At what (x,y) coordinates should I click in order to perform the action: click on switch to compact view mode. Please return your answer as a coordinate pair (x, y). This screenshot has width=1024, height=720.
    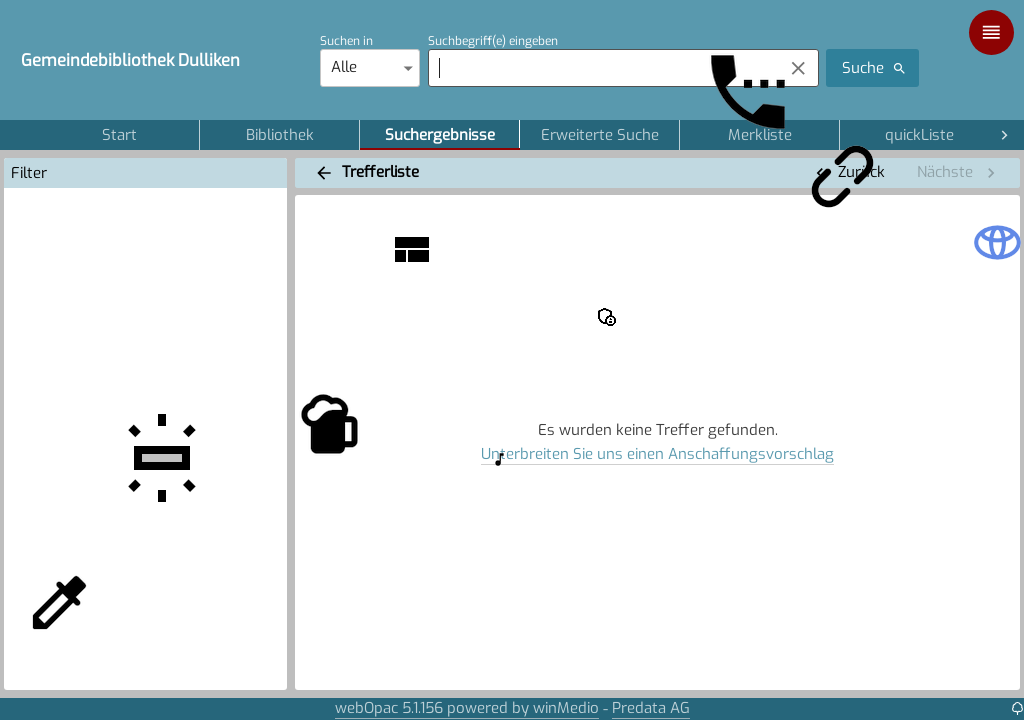
    Looking at the image, I should click on (411, 249).